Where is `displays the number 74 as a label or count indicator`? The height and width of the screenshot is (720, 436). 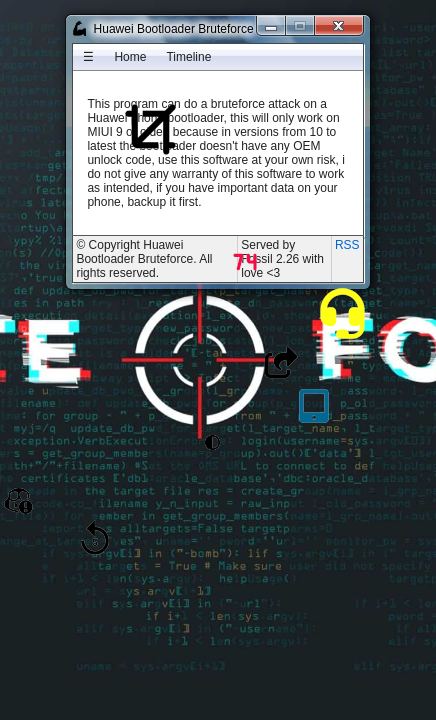
displays the number 74 as a label or count indicator is located at coordinates (245, 262).